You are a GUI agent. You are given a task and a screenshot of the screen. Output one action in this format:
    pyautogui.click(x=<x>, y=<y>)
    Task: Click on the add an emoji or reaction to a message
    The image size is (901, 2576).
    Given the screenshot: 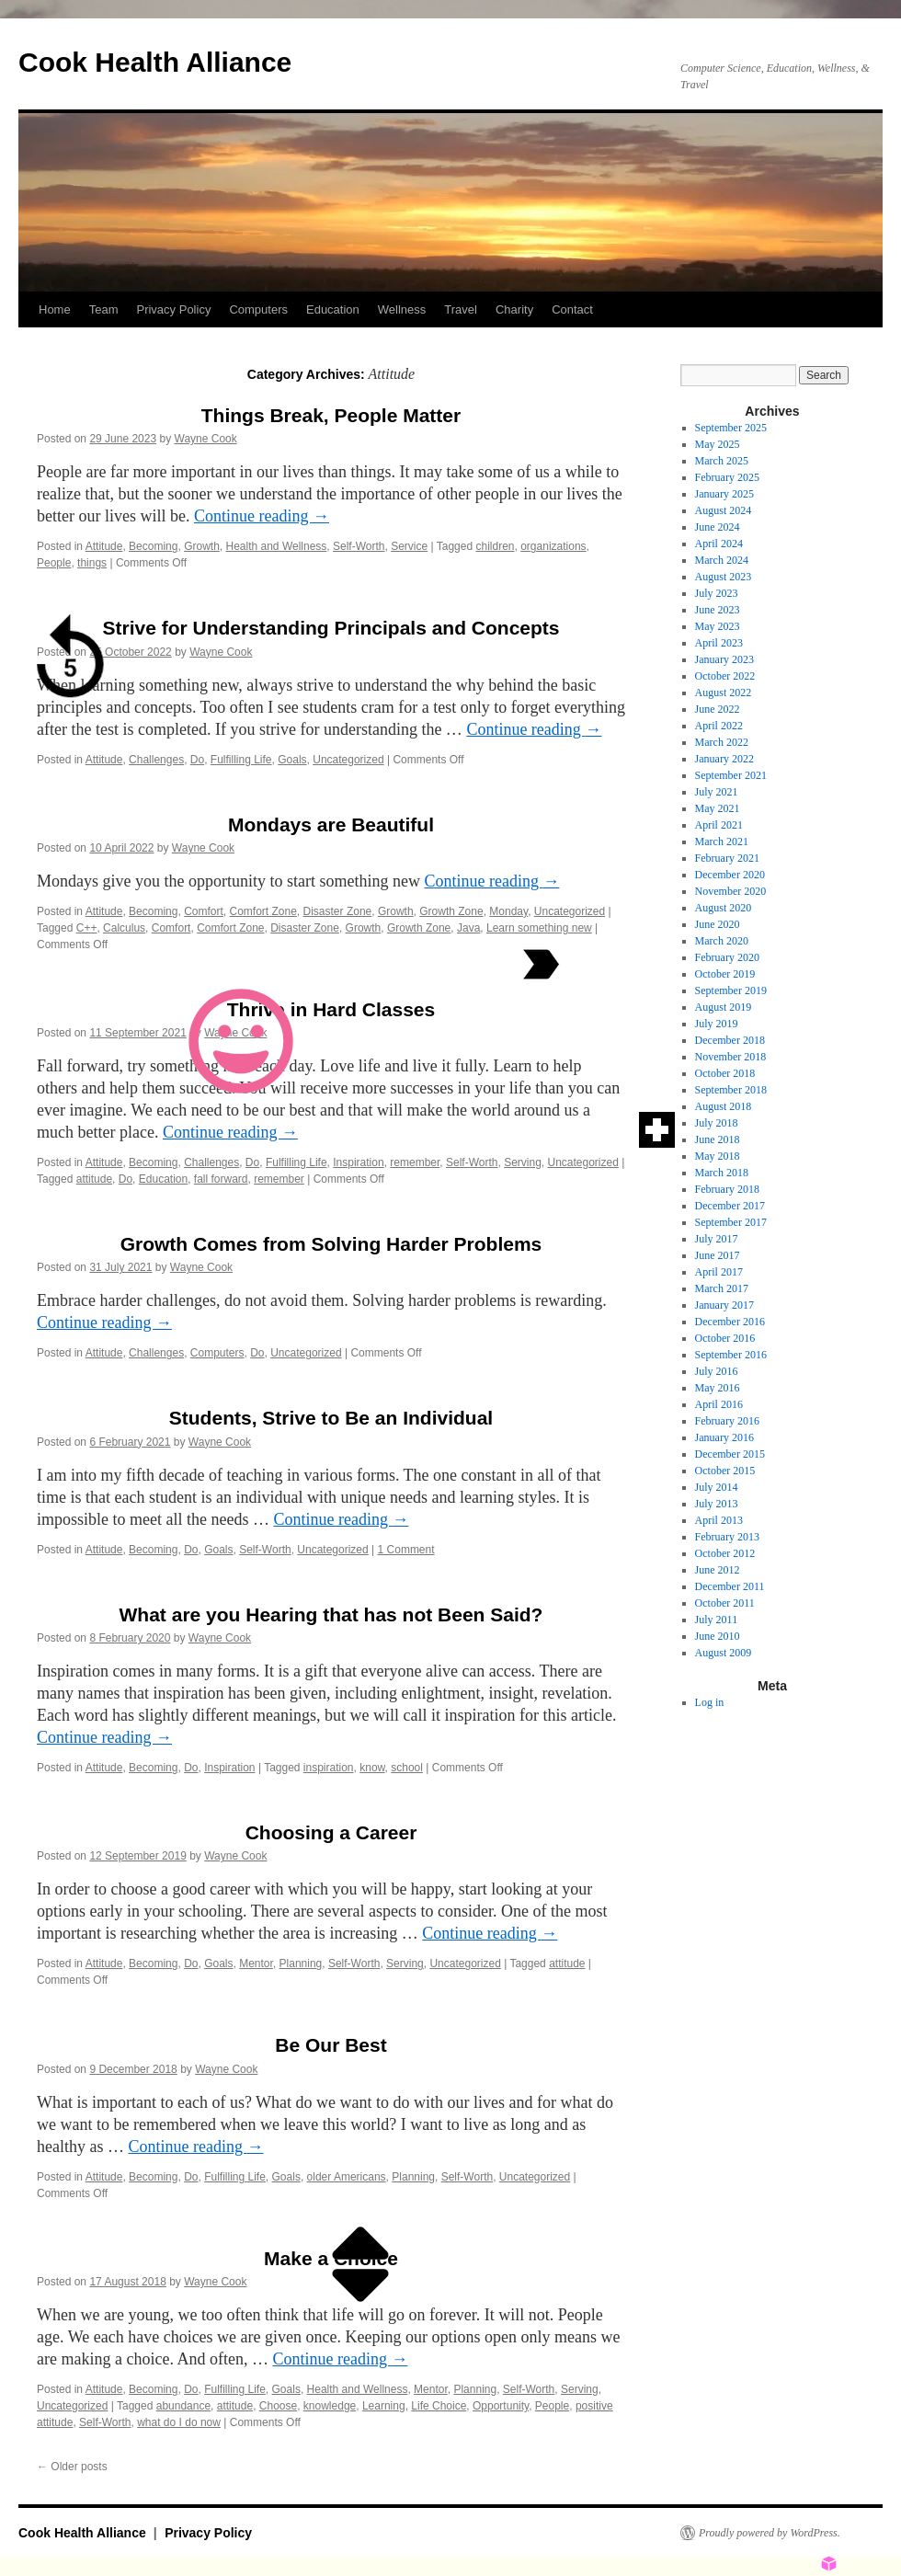 What is the action you would take?
    pyautogui.click(x=241, y=1041)
    